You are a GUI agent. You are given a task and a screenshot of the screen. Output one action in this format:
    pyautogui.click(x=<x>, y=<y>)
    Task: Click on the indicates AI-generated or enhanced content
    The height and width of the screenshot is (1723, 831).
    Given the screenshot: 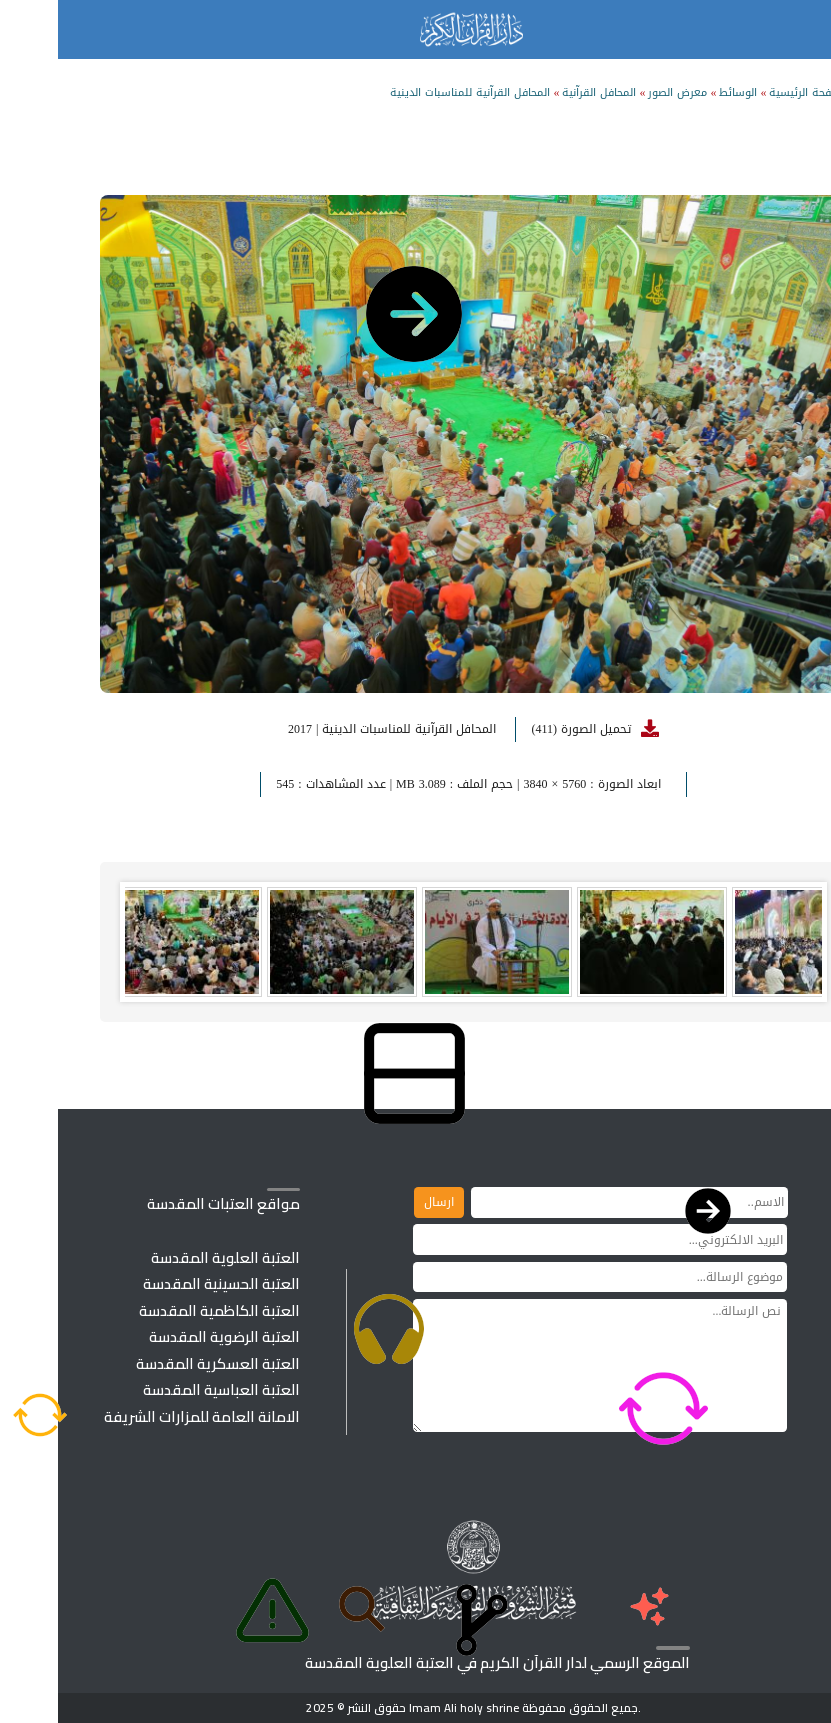 What is the action you would take?
    pyautogui.click(x=649, y=1606)
    